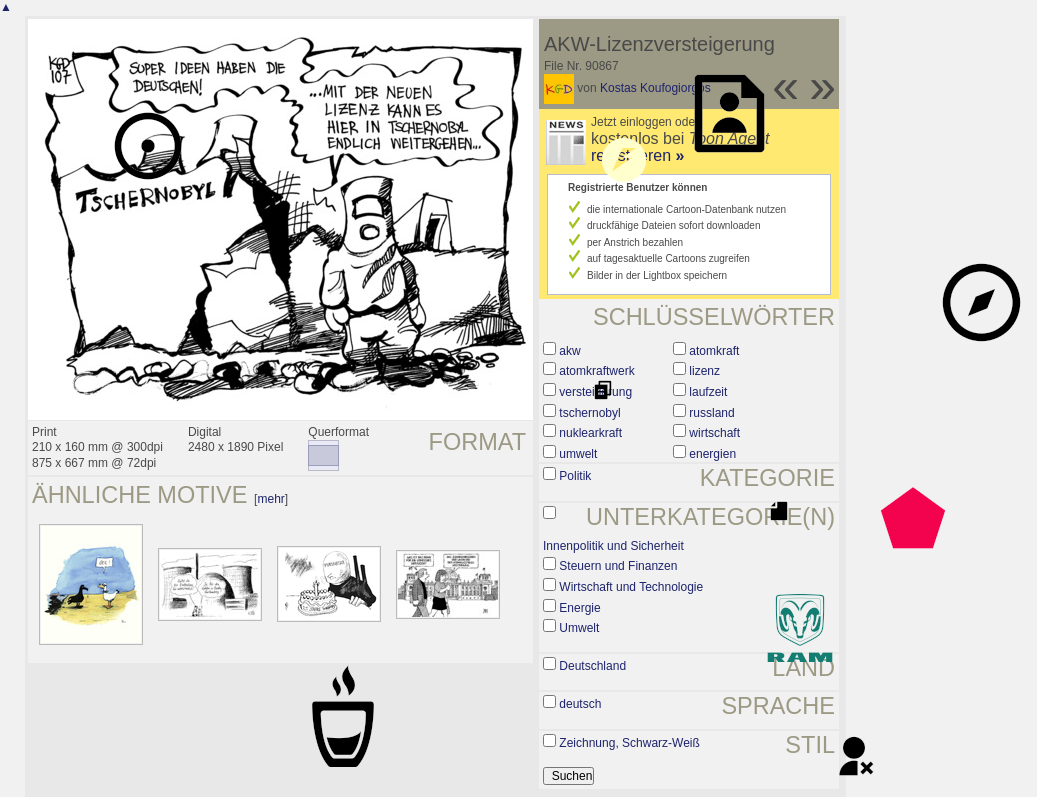  I want to click on unfollow a user, so click(854, 757).